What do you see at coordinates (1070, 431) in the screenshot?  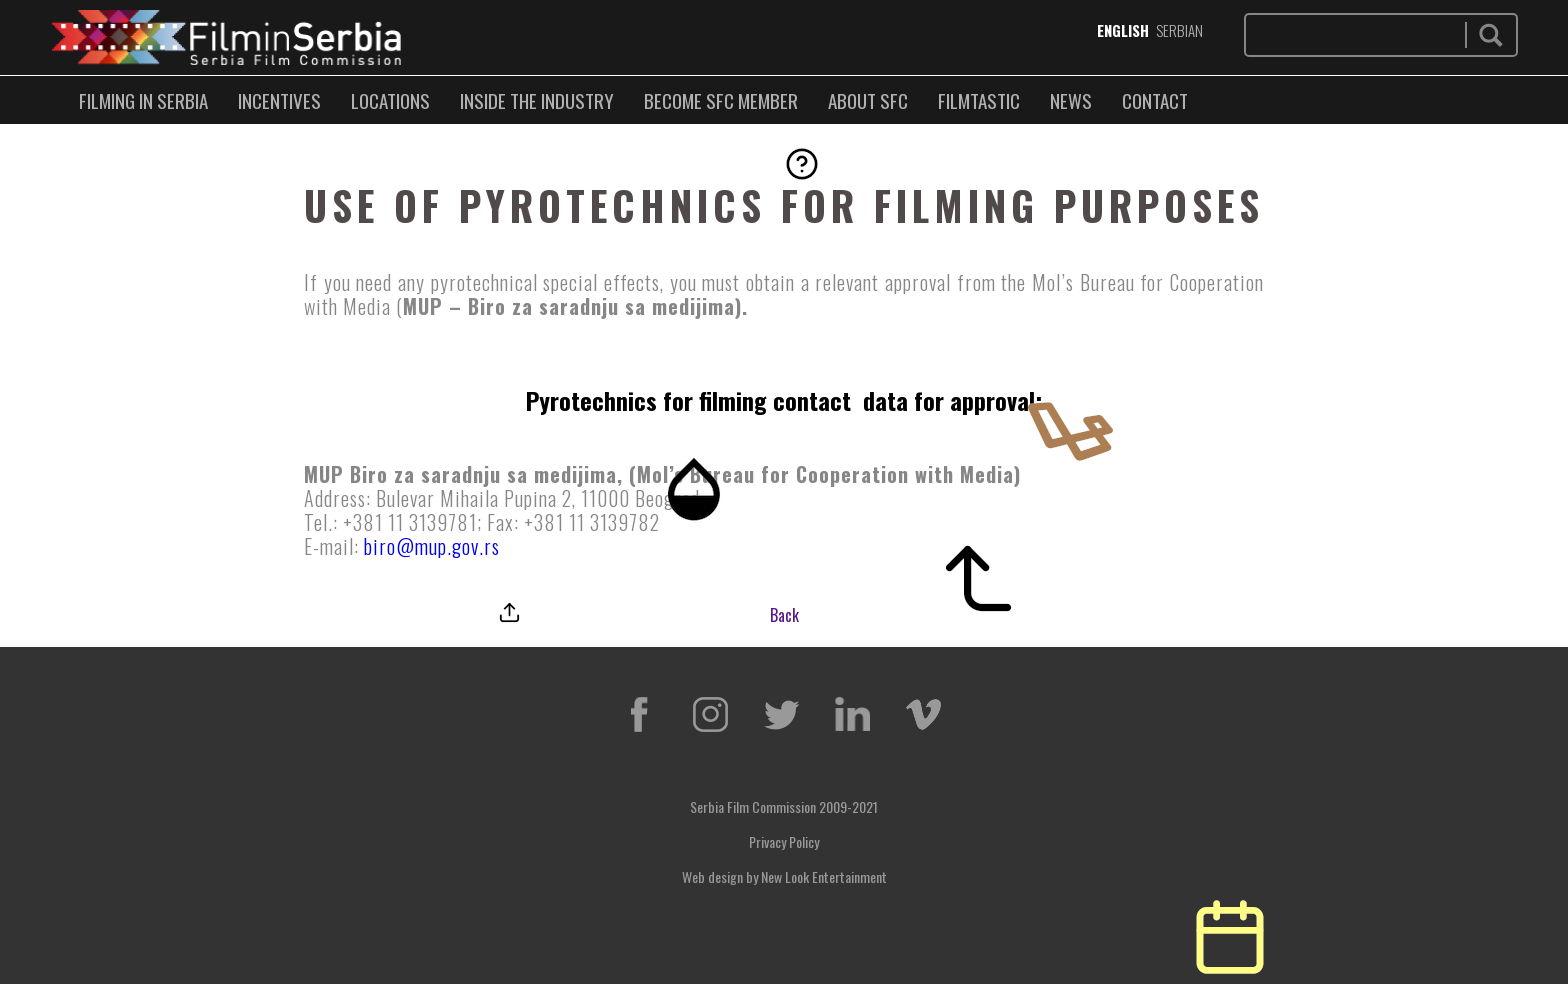 I see `Laravel framework branding or integration` at bounding box center [1070, 431].